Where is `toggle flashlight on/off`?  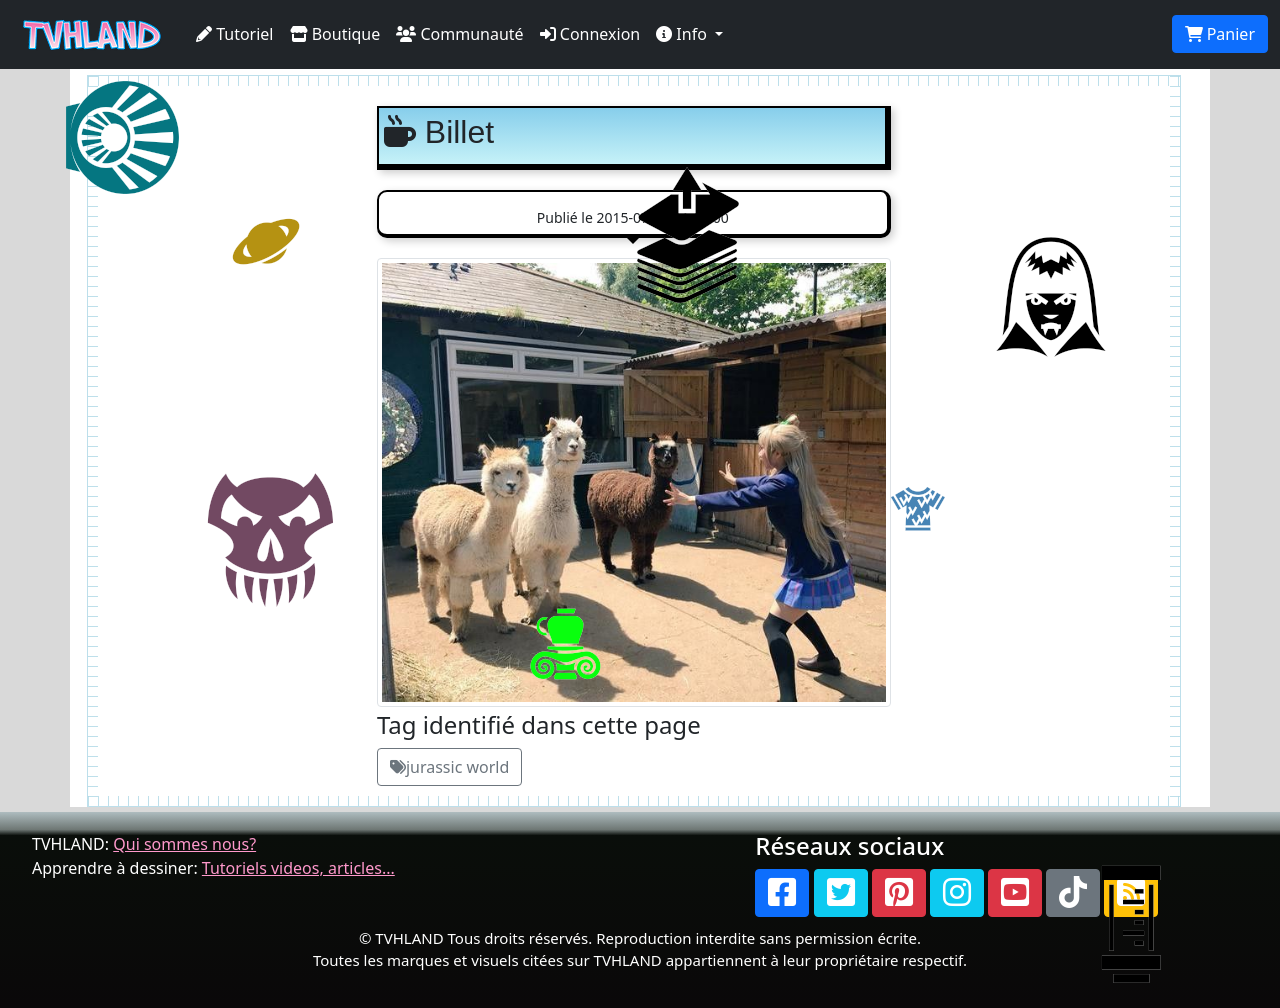
toggle flashlight on/off is located at coordinates (122, 137).